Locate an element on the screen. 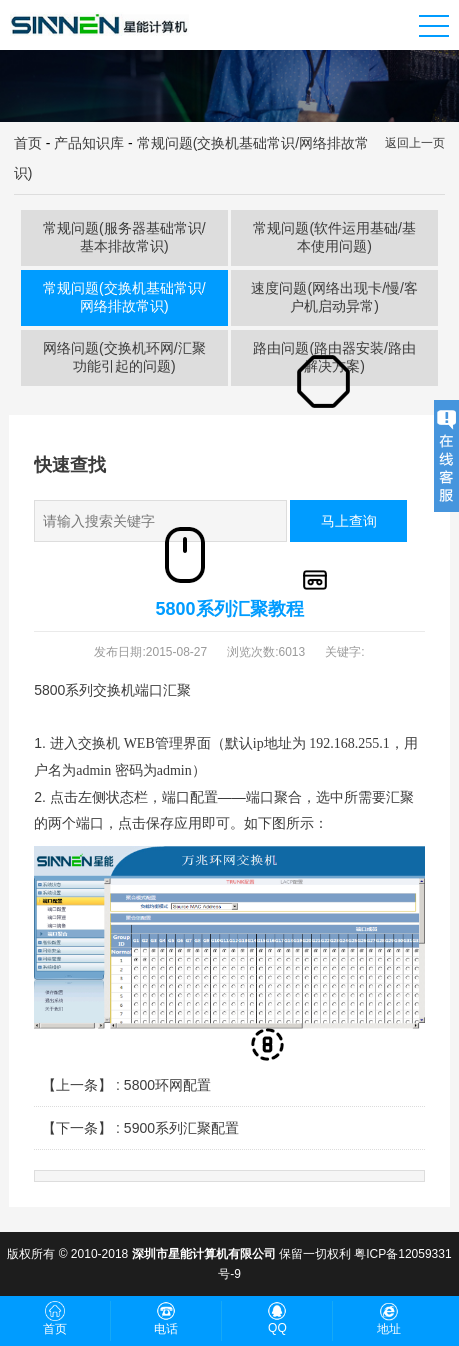 Image resolution: width=459 pixels, height=1346 pixels. indicates mouse input or cursor control is located at coordinates (185, 555).